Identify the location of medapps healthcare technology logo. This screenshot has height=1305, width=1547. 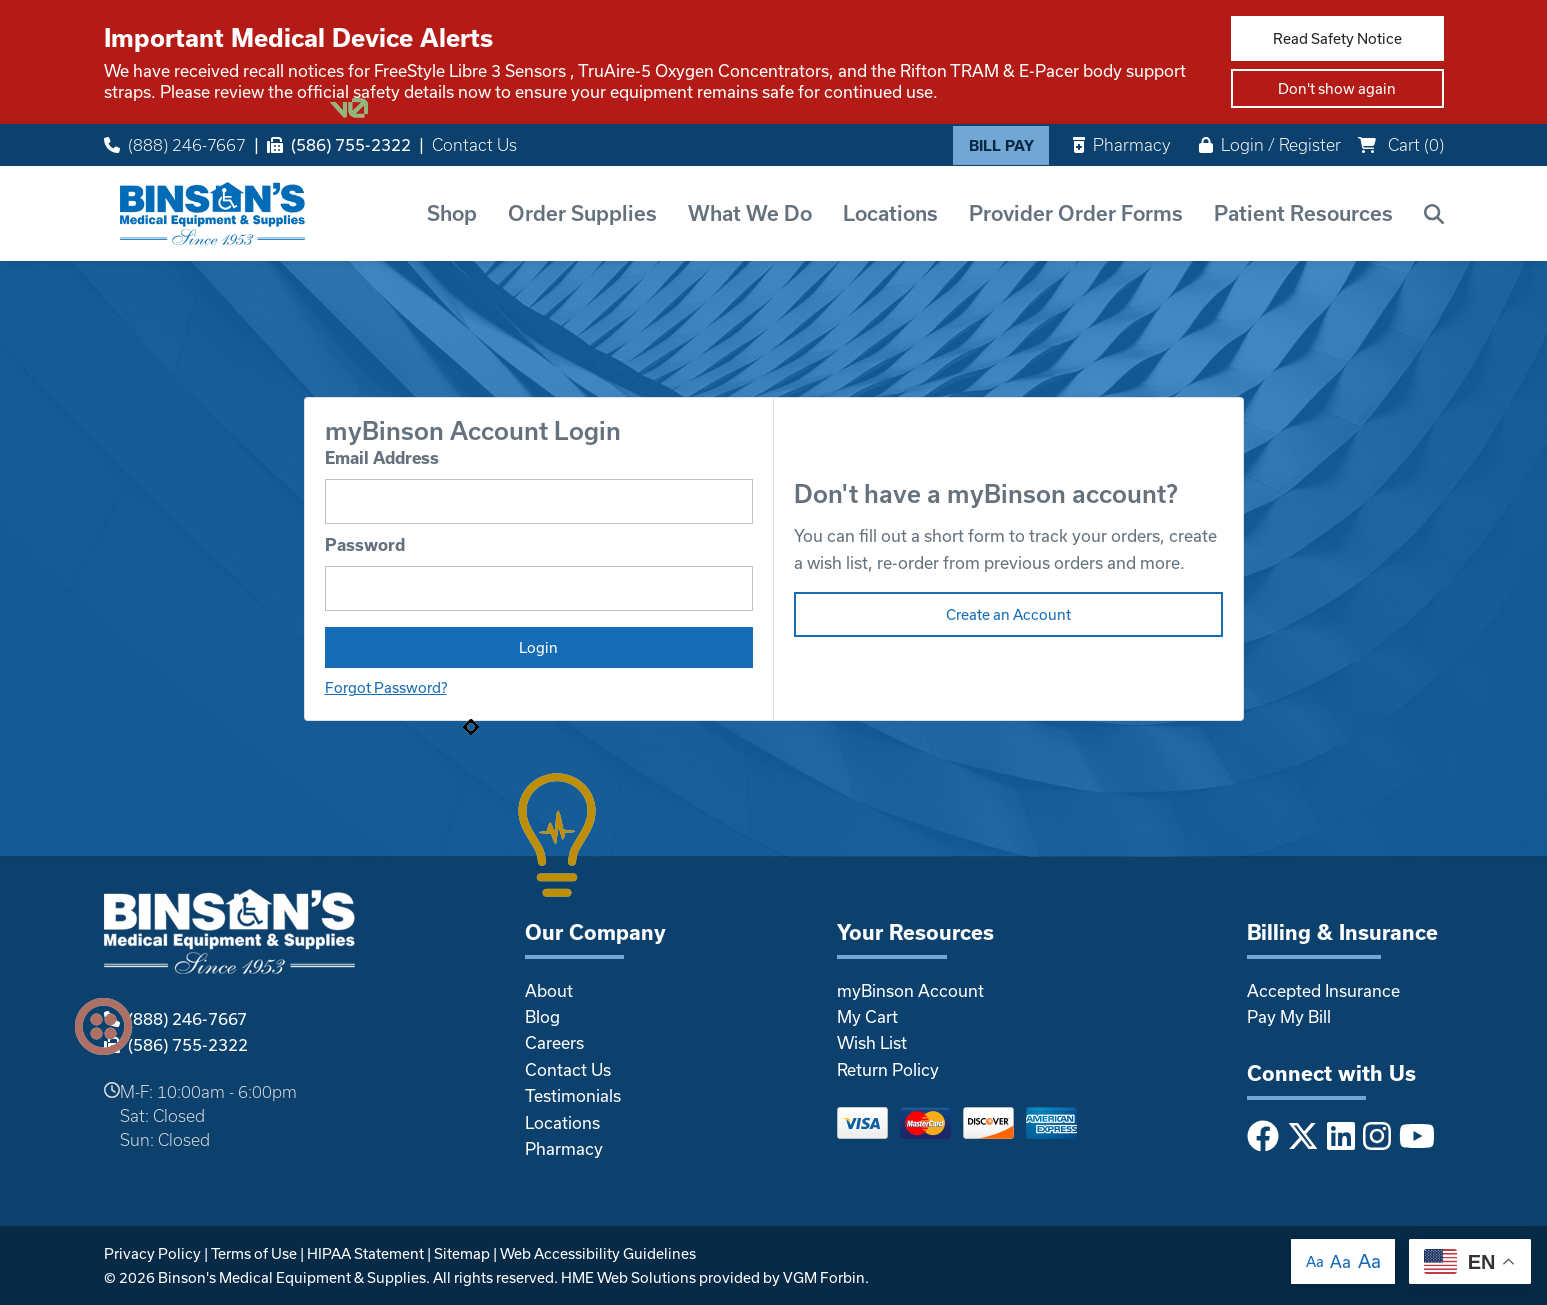
(557, 835).